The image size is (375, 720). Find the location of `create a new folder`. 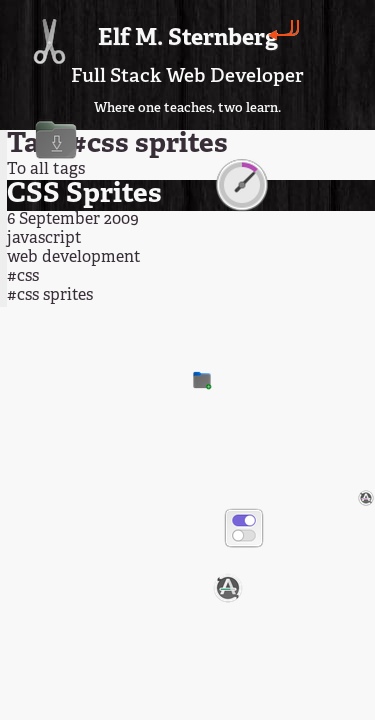

create a new folder is located at coordinates (202, 380).